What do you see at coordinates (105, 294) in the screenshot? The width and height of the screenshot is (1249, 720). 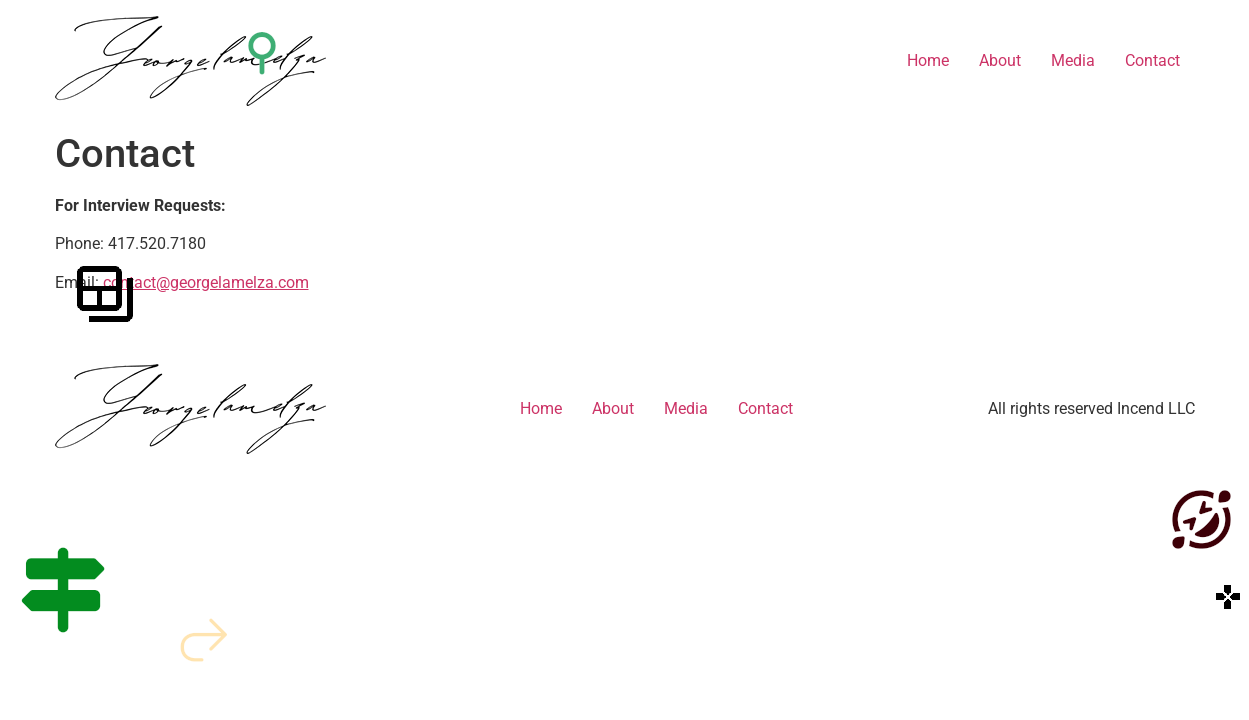 I see `create a backup copy of table data` at bounding box center [105, 294].